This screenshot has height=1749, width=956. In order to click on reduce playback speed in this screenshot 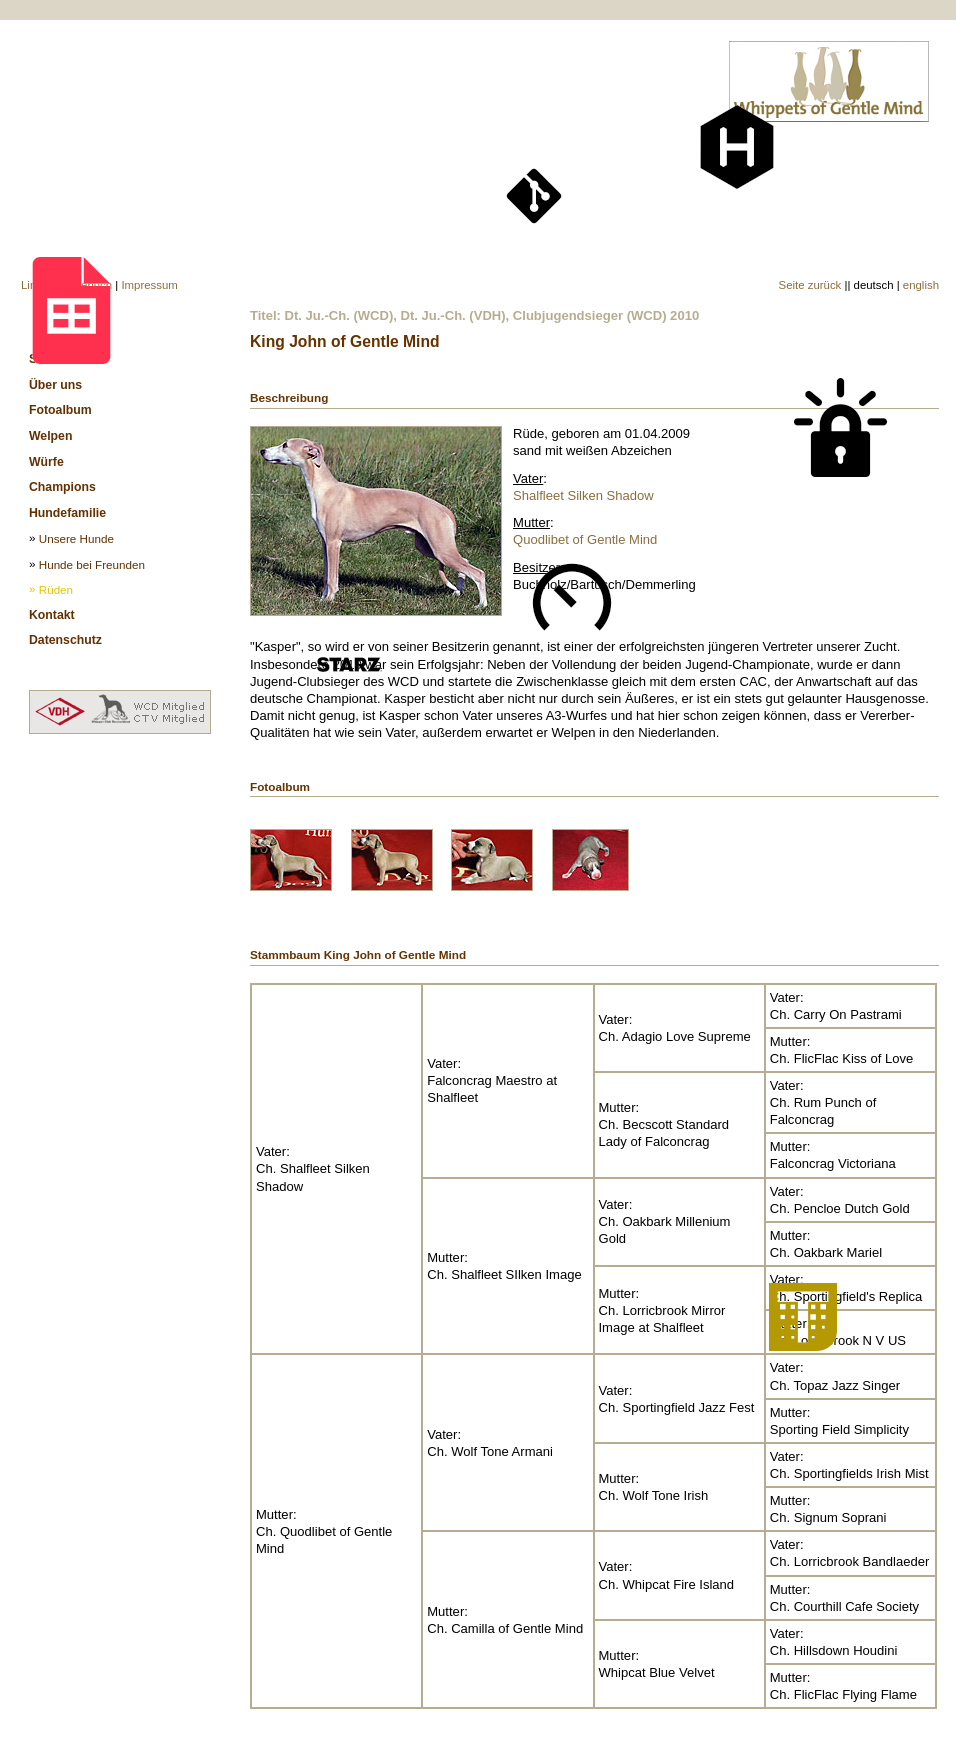, I will do `click(572, 599)`.